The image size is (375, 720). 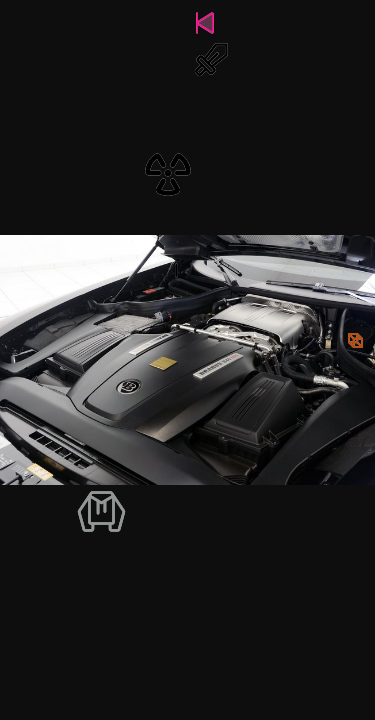 I want to click on indicates information or help is available, so click(x=176, y=270).